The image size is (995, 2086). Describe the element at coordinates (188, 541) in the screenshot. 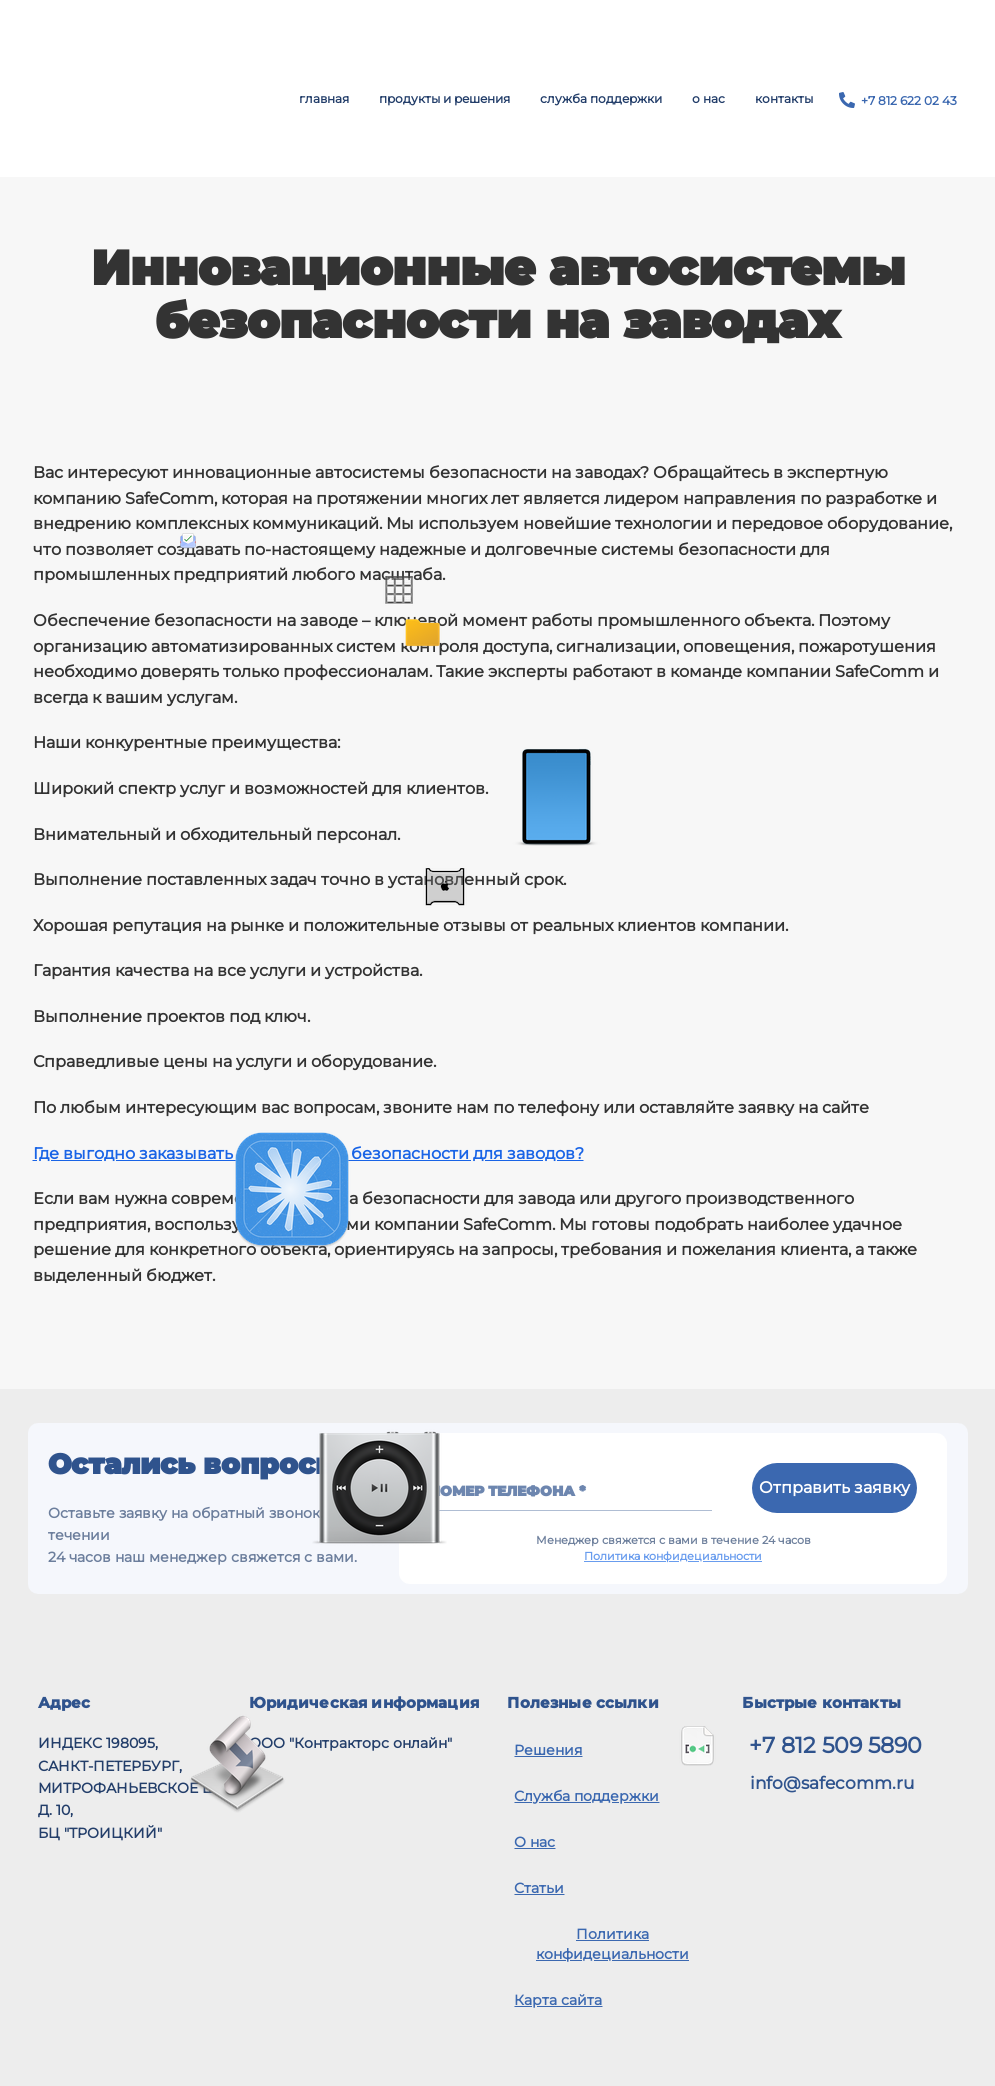

I see `mark email as not junk or spam` at that location.